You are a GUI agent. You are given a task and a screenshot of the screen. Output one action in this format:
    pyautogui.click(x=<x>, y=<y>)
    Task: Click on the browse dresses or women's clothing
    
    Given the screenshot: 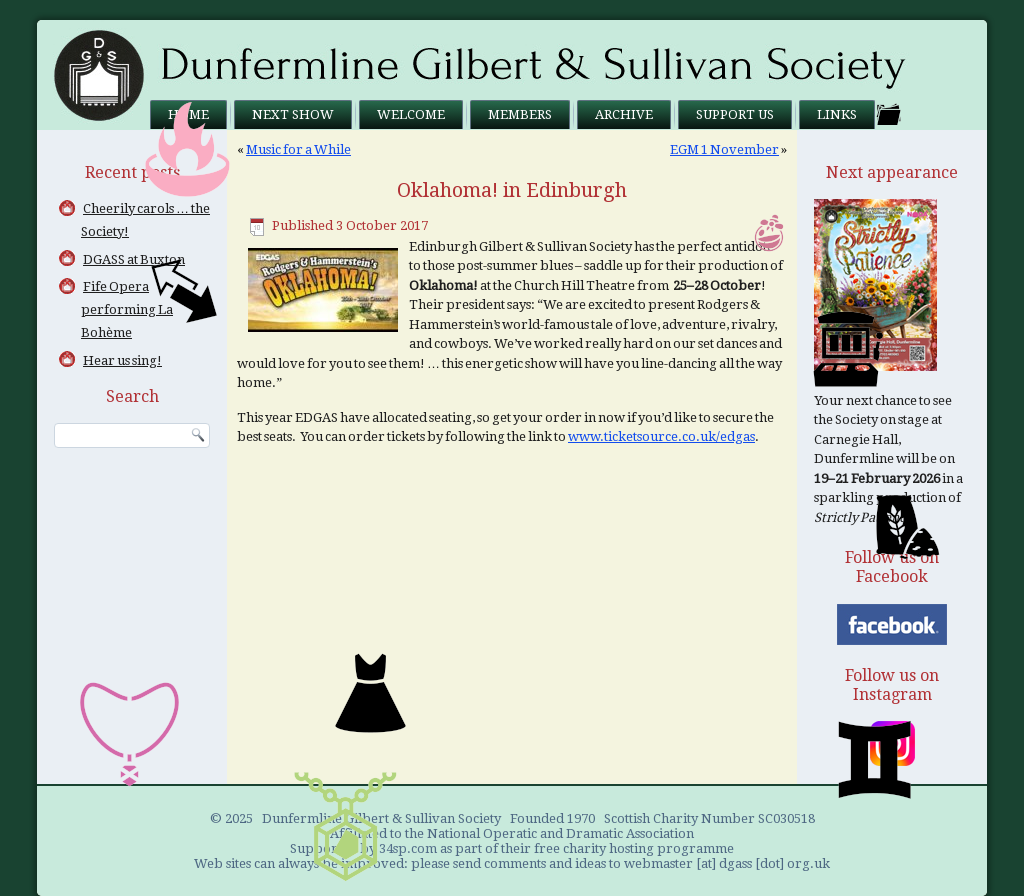 What is the action you would take?
    pyautogui.click(x=370, y=691)
    